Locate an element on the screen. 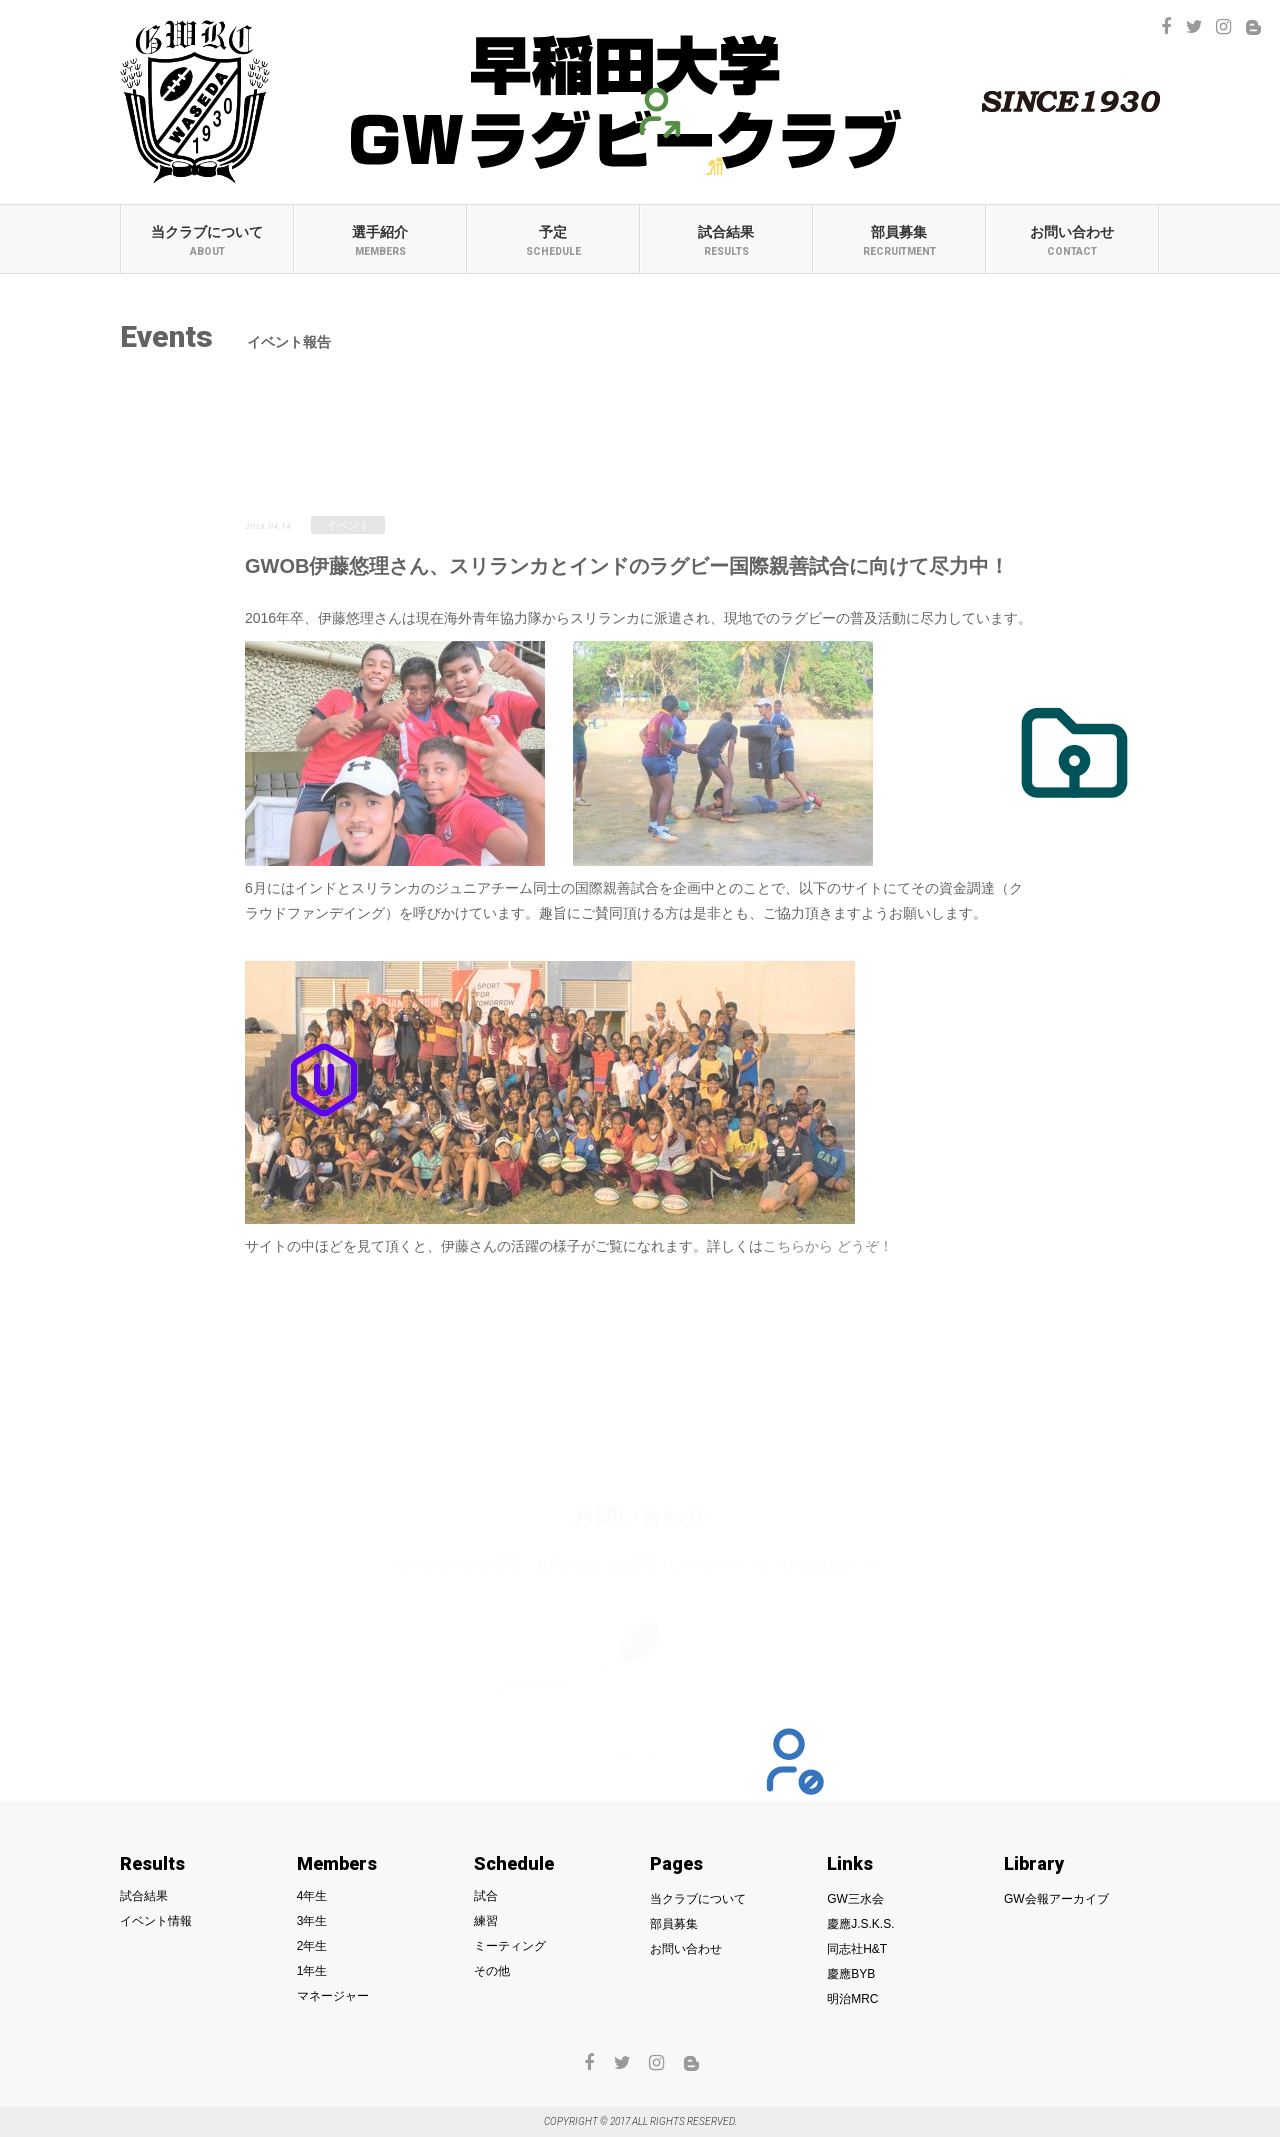  cancel or block a user account is located at coordinates (789, 1760).